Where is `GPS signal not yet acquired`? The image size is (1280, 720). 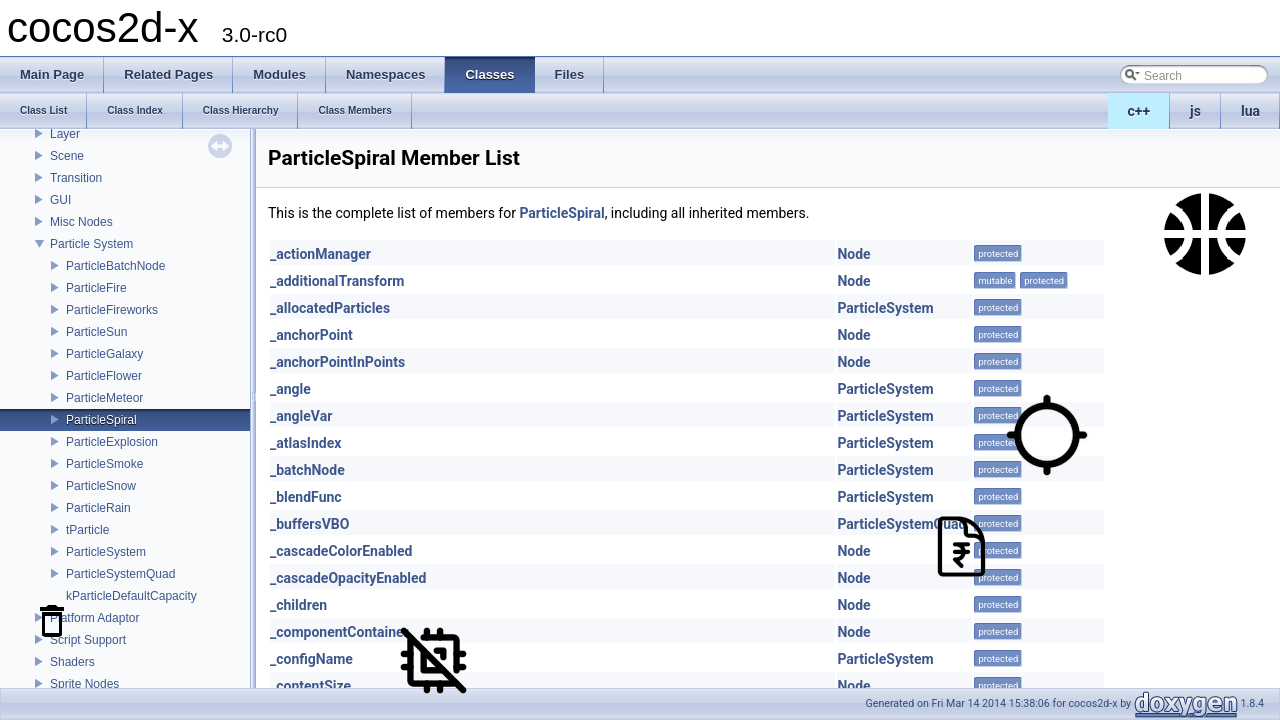
GPS signal not yet acquired is located at coordinates (1047, 435).